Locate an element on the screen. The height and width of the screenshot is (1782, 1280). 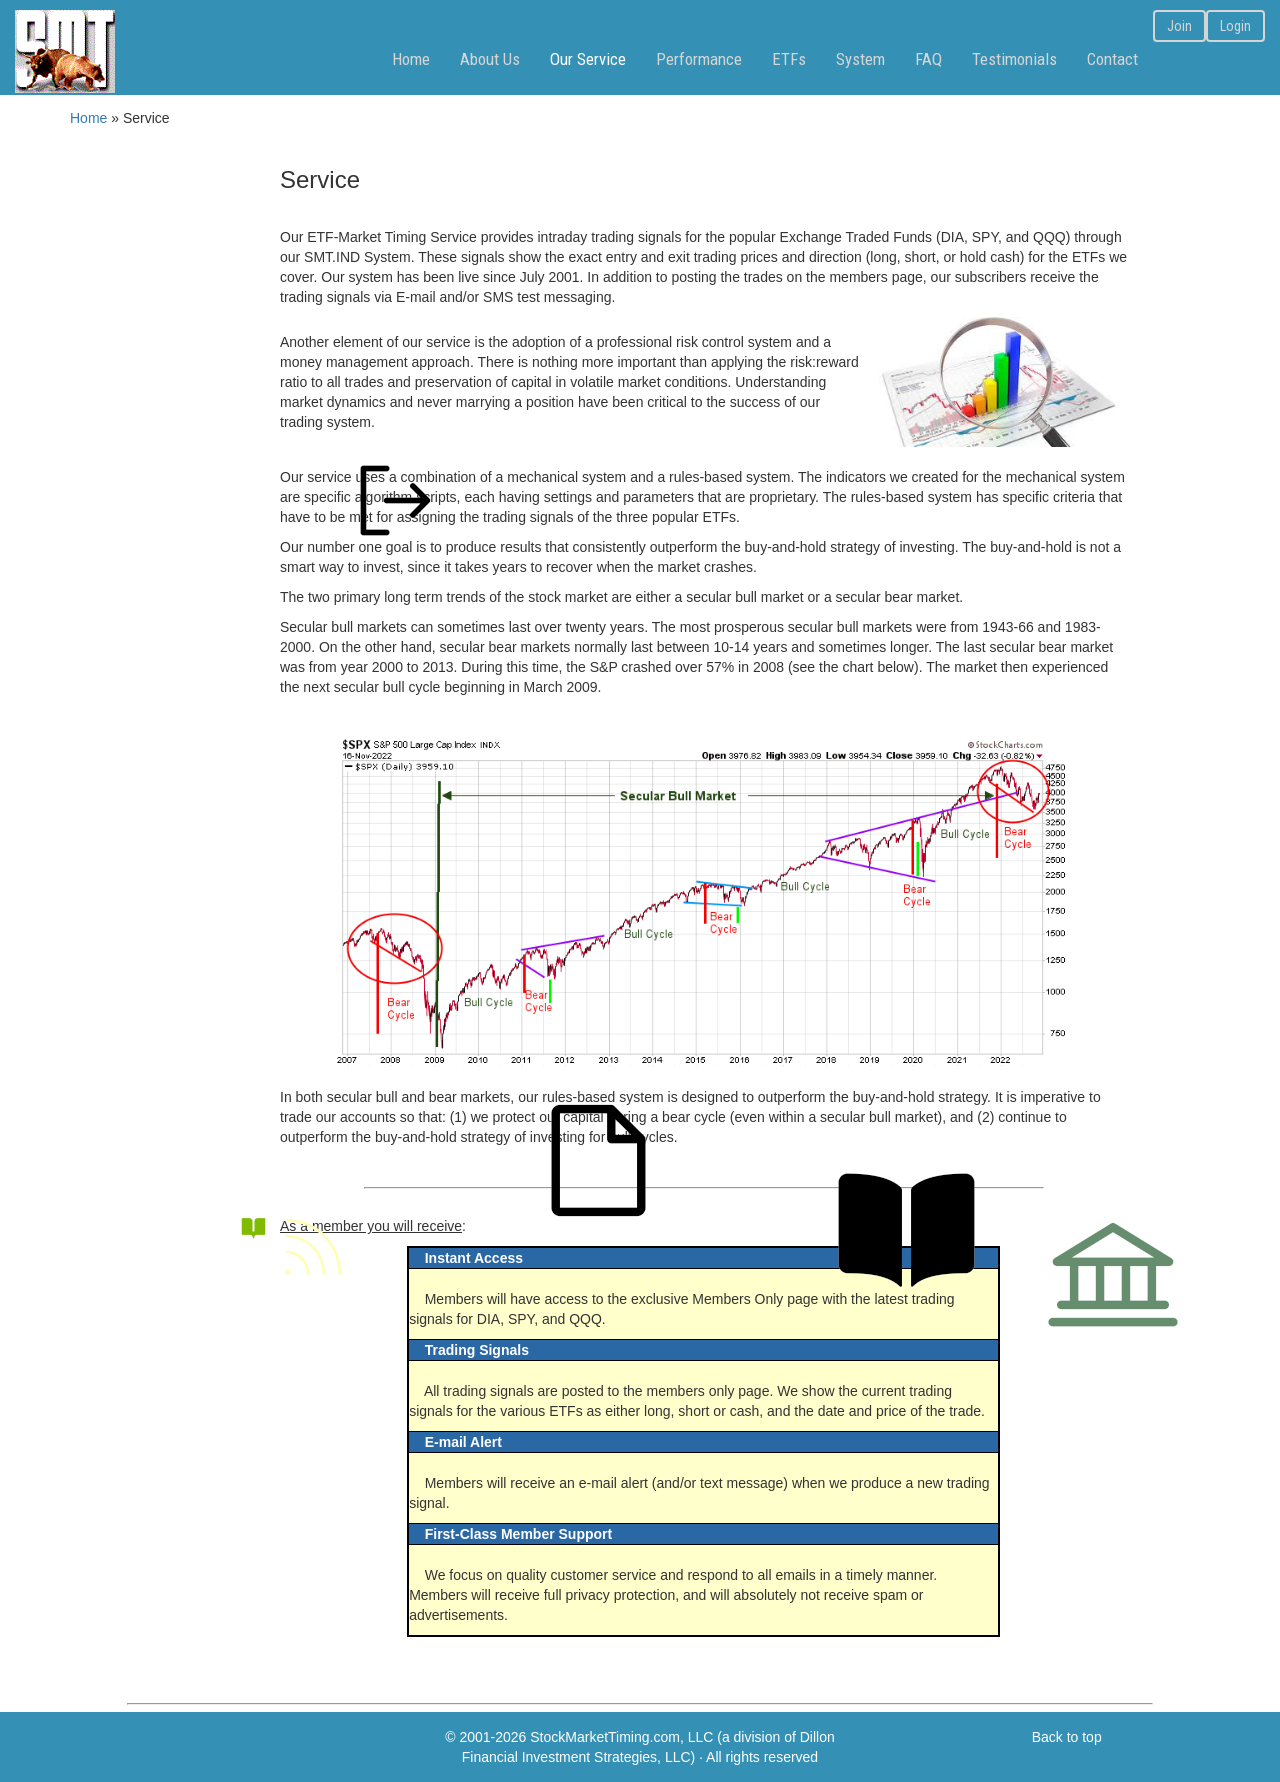
access banking or financial services is located at coordinates (1113, 1279).